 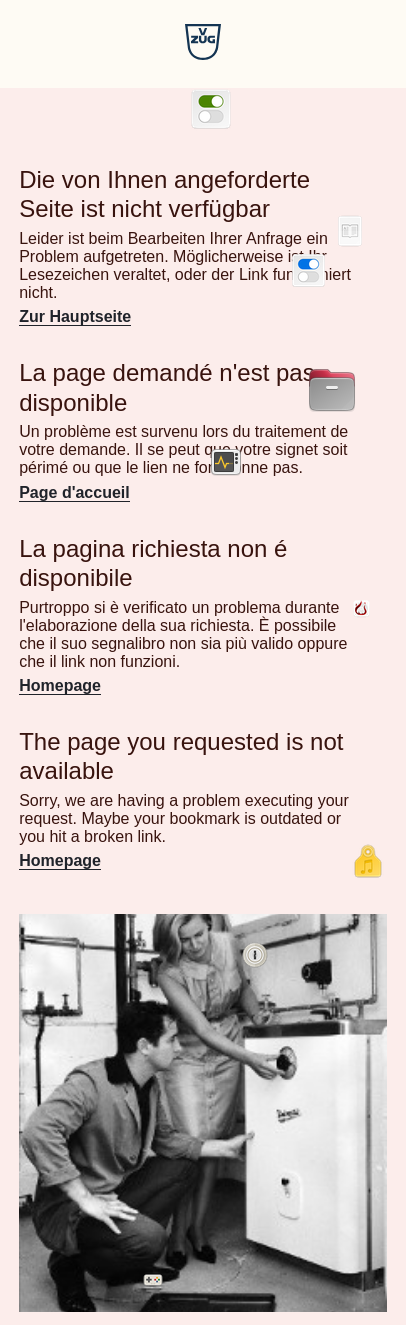 I want to click on open system settings or preferences, so click(x=211, y=109).